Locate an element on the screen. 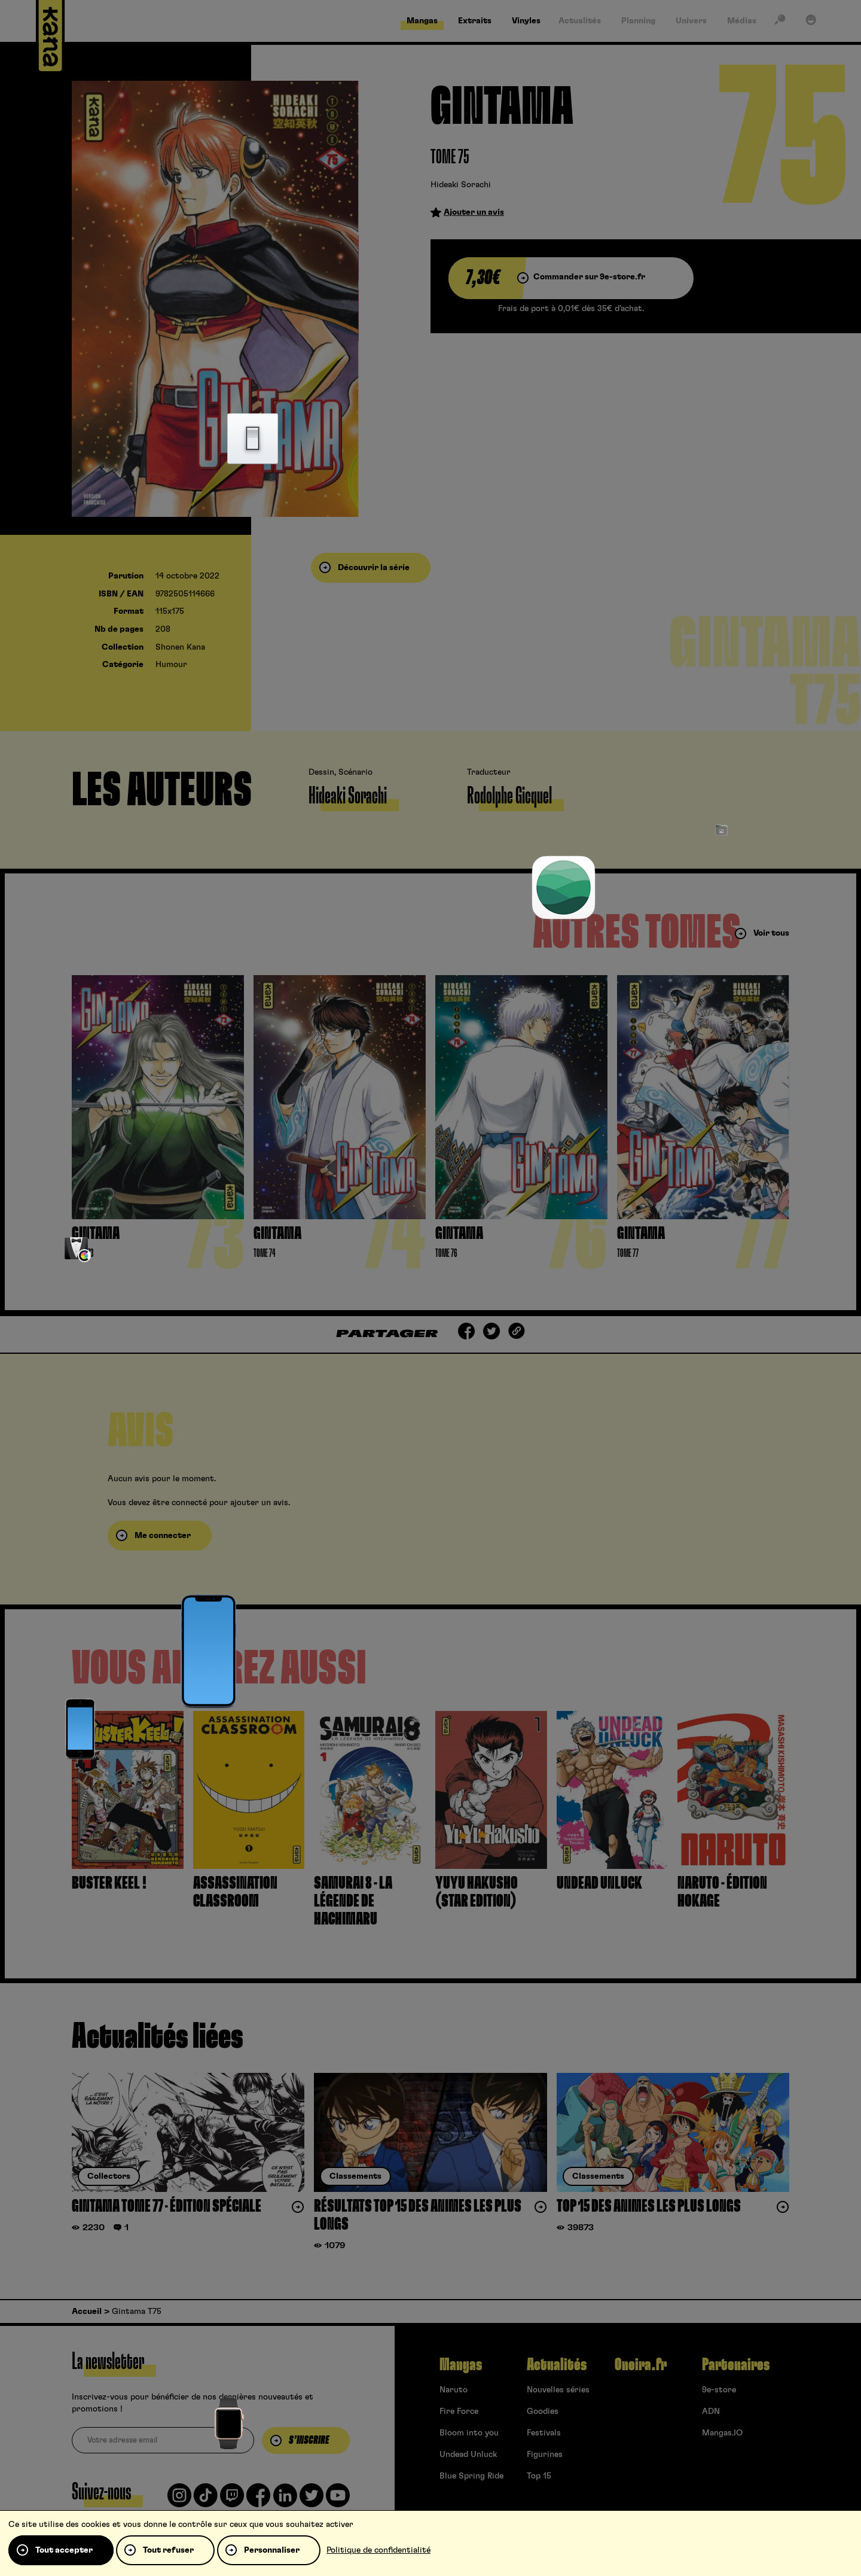 The width and height of the screenshot is (861, 2576). manage connected Apple Watch device is located at coordinates (228, 2423).